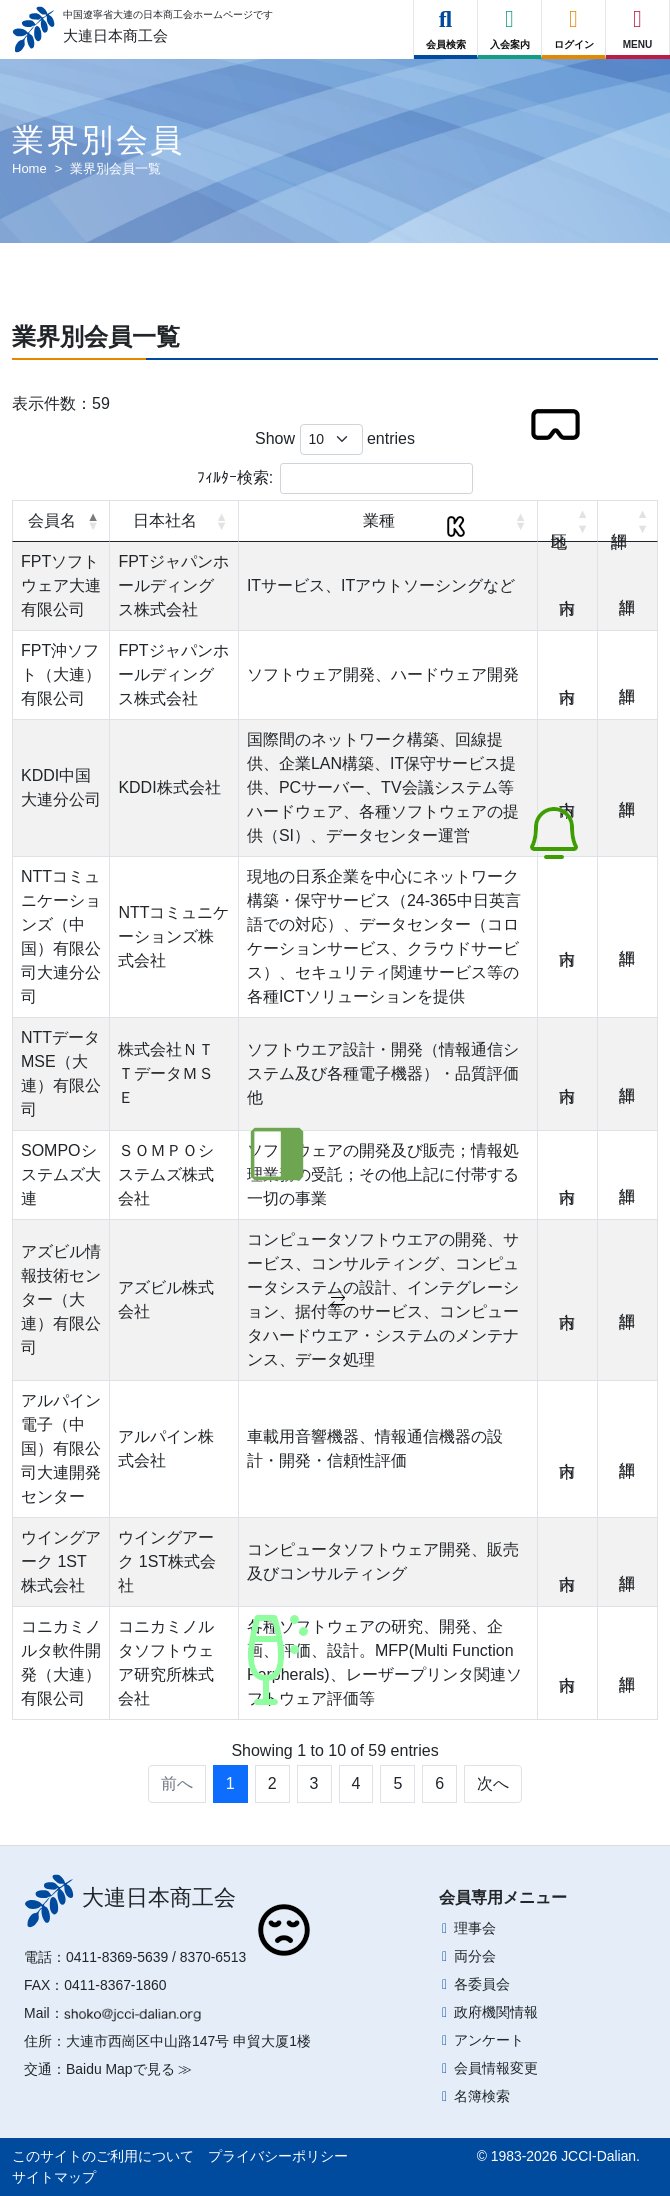 The width and height of the screenshot is (670, 2196). What do you see at coordinates (554, 833) in the screenshot?
I see `view notifications` at bounding box center [554, 833].